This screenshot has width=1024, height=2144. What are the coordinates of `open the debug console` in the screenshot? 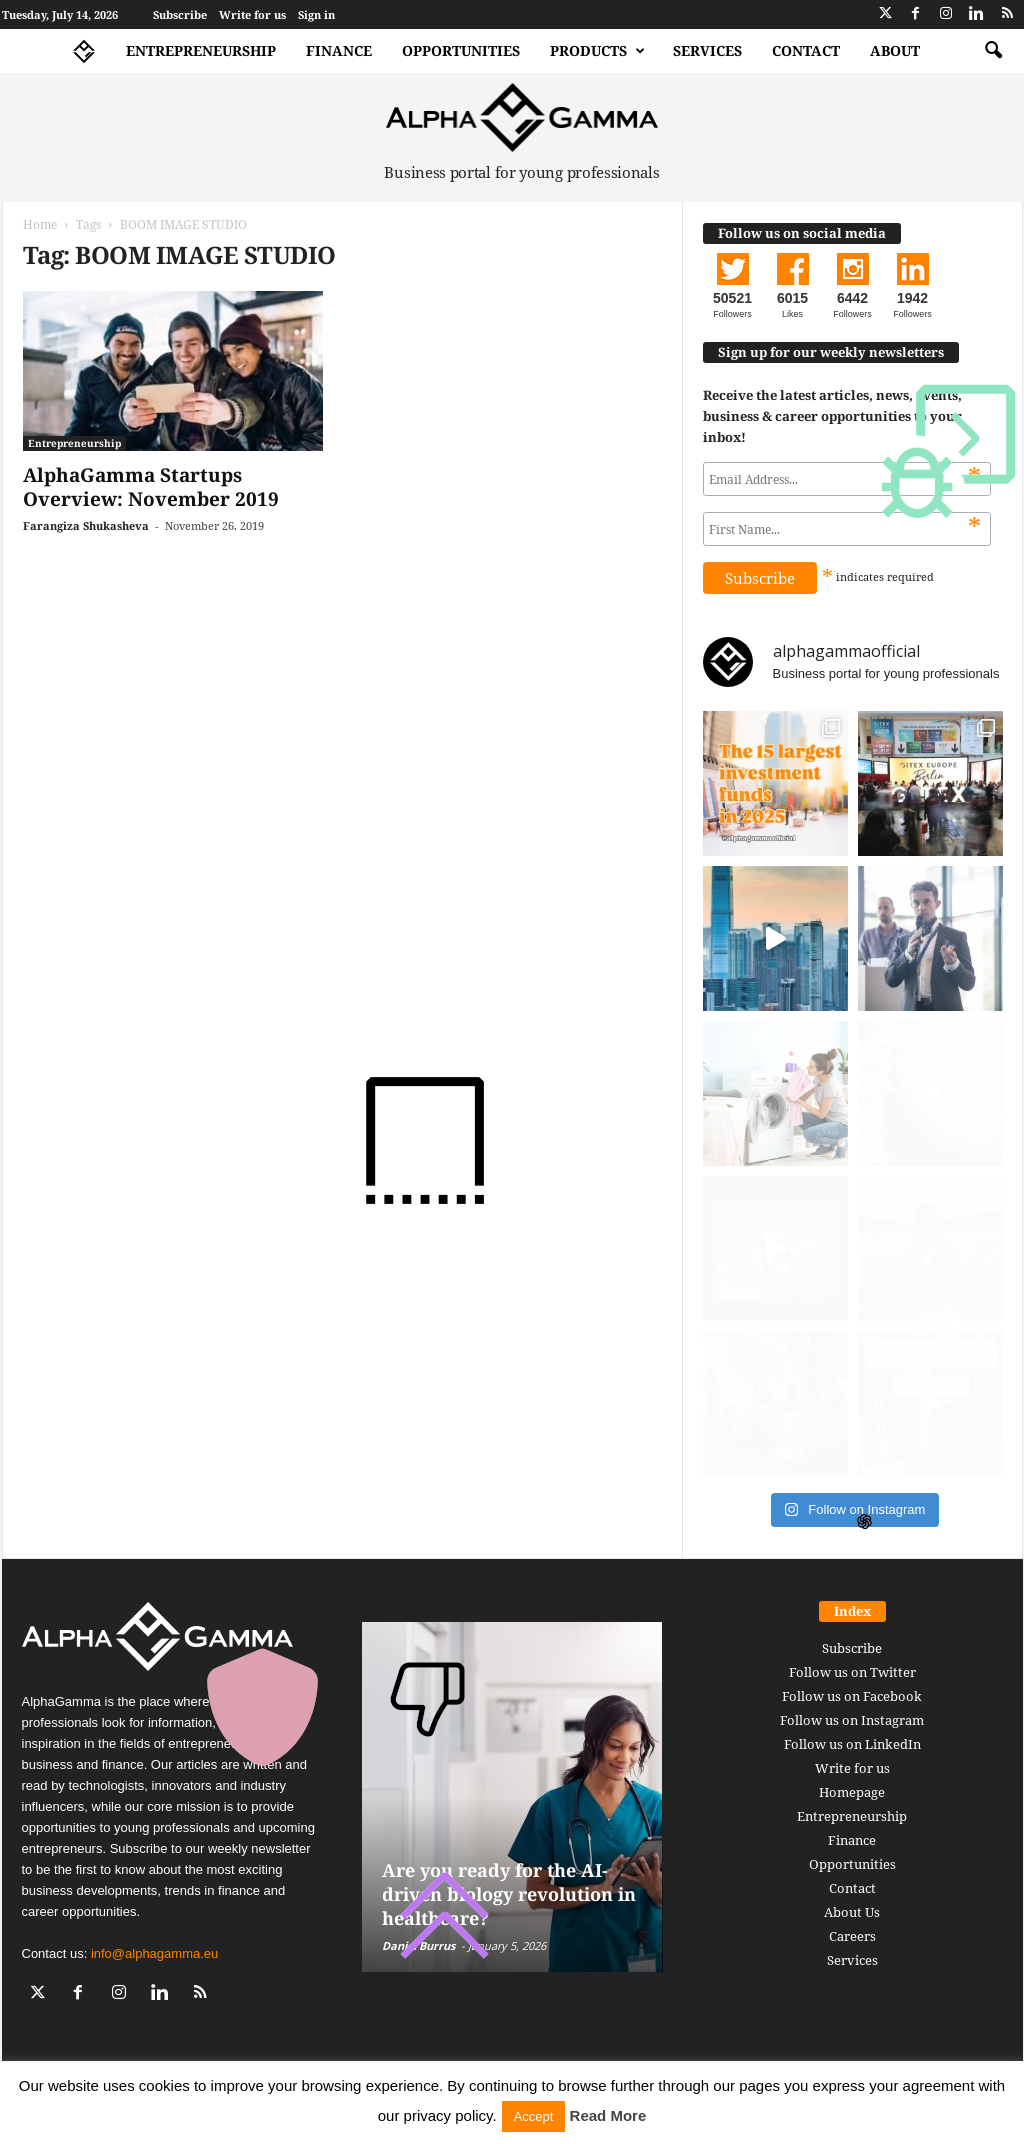 It's located at (952, 447).